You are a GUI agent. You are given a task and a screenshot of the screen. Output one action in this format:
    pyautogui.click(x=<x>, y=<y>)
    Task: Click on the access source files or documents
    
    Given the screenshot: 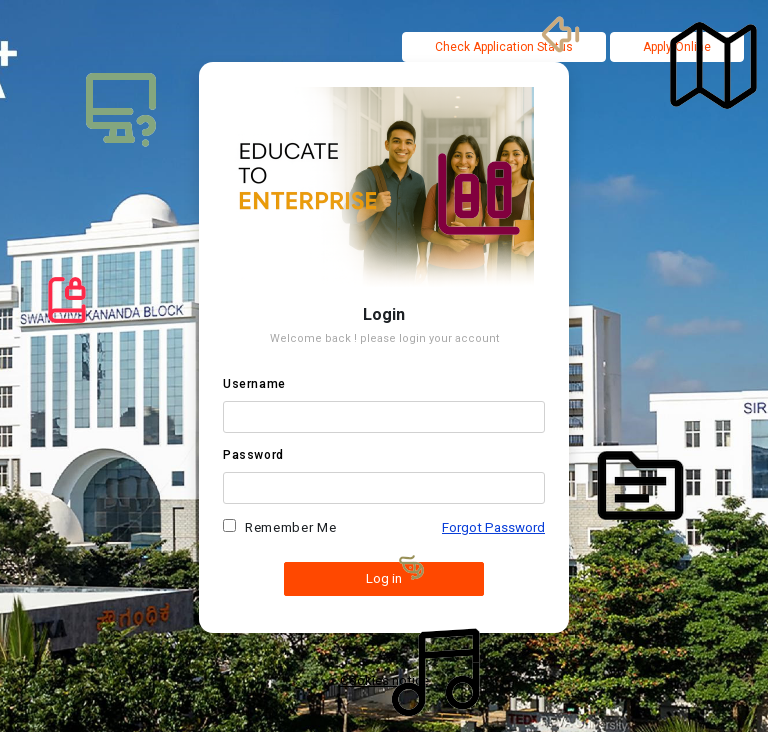 What is the action you would take?
    pyautogui.click(x=640, y=485)
    